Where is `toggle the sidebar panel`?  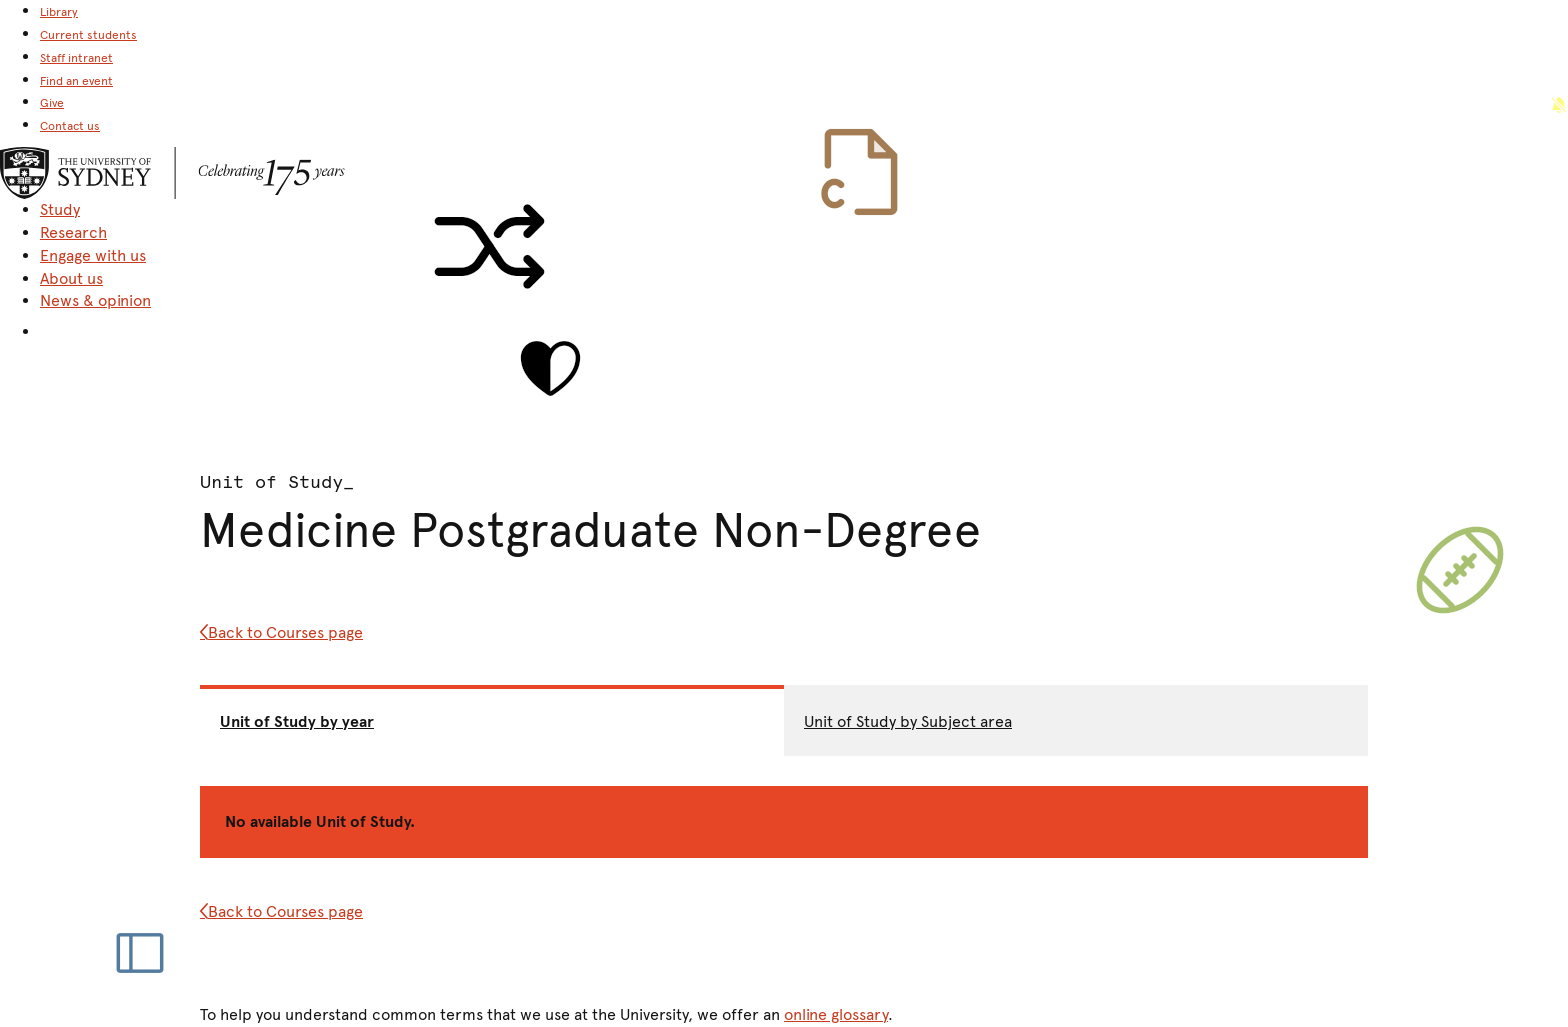 toggle the sidebar panel is located at coordinates (140, 953).